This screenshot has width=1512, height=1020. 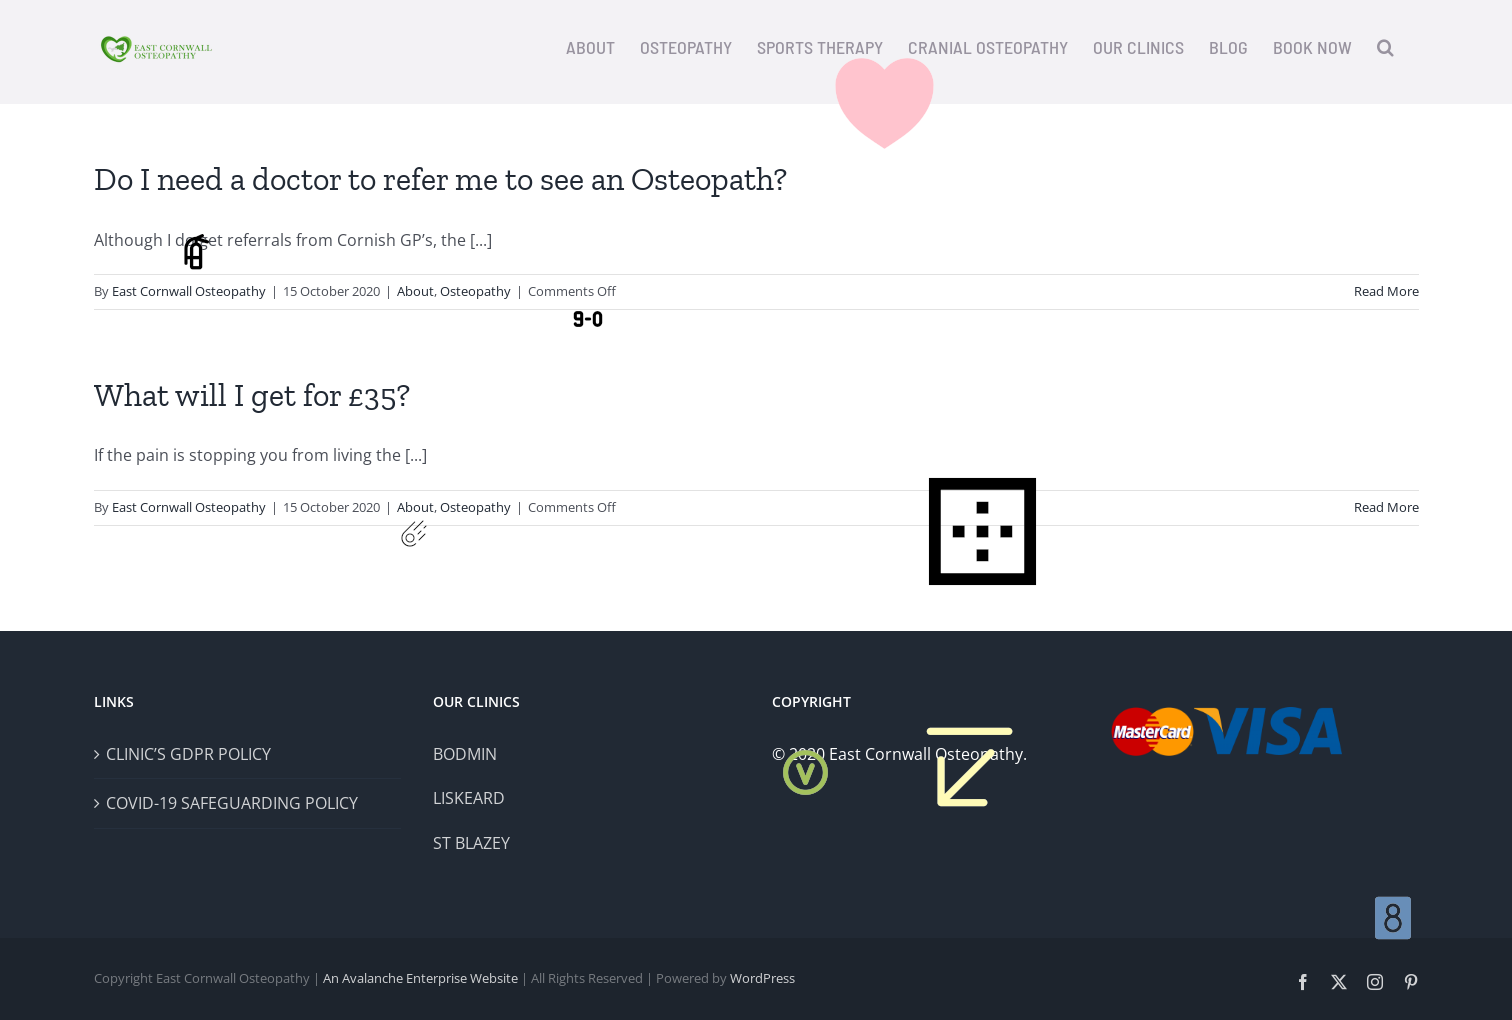 I want to click on apply outer border to selection, so click(x=982, y=531).